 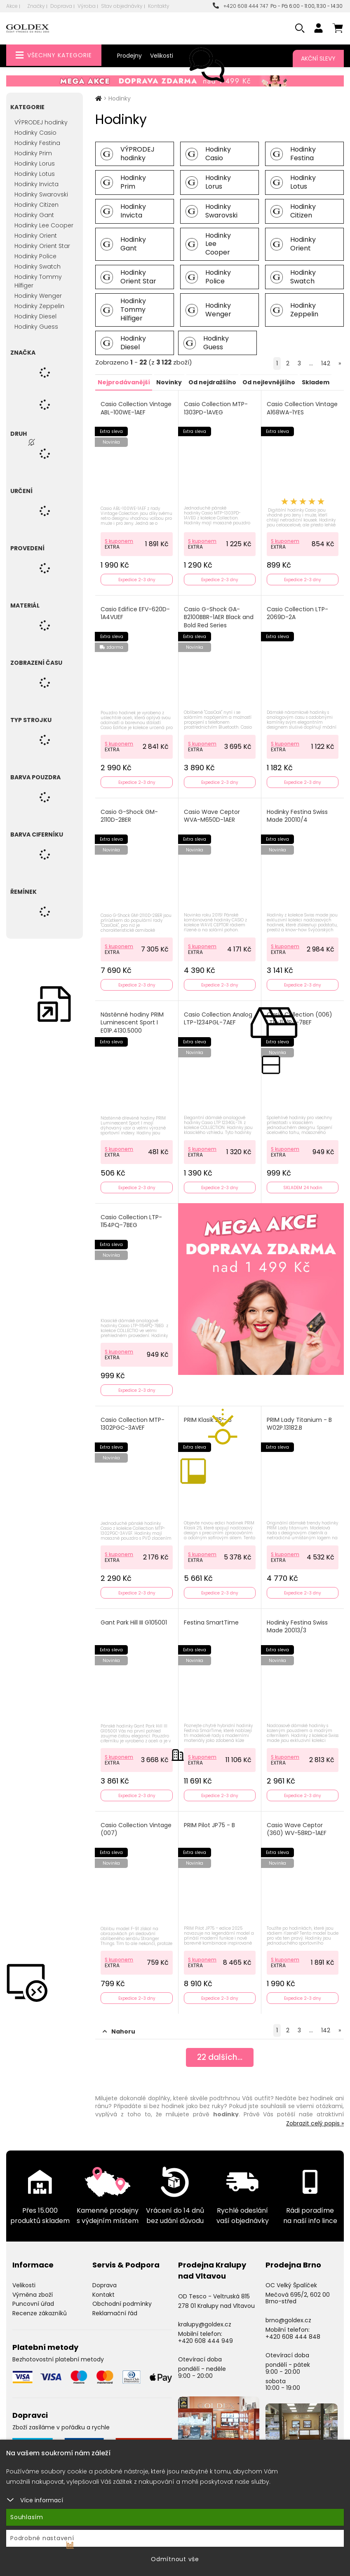 What do you see at coordinates (31, 442) in the screenshot?
I see `mute notifications` at bounding box center [31, 442].